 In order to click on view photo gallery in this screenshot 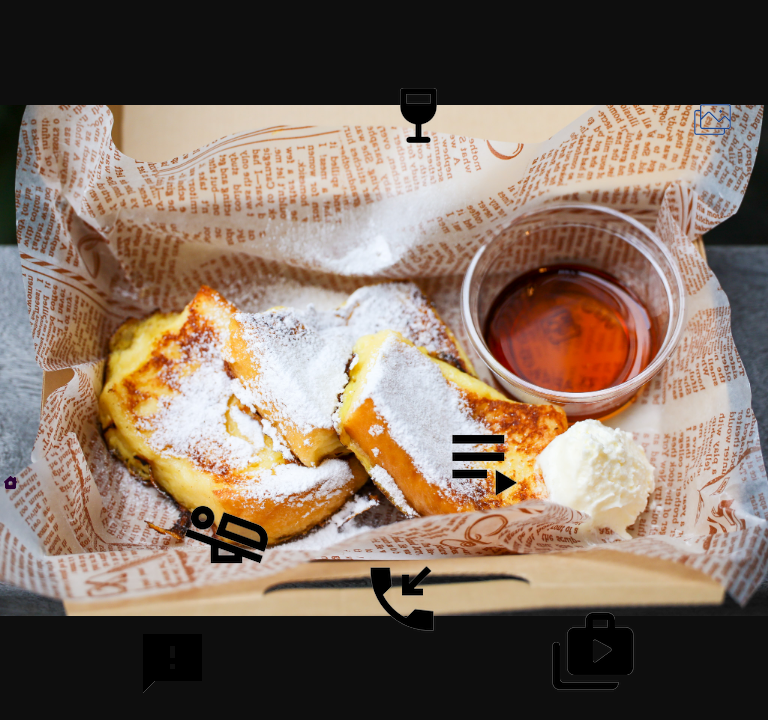, I will do `click(712, 119)`.